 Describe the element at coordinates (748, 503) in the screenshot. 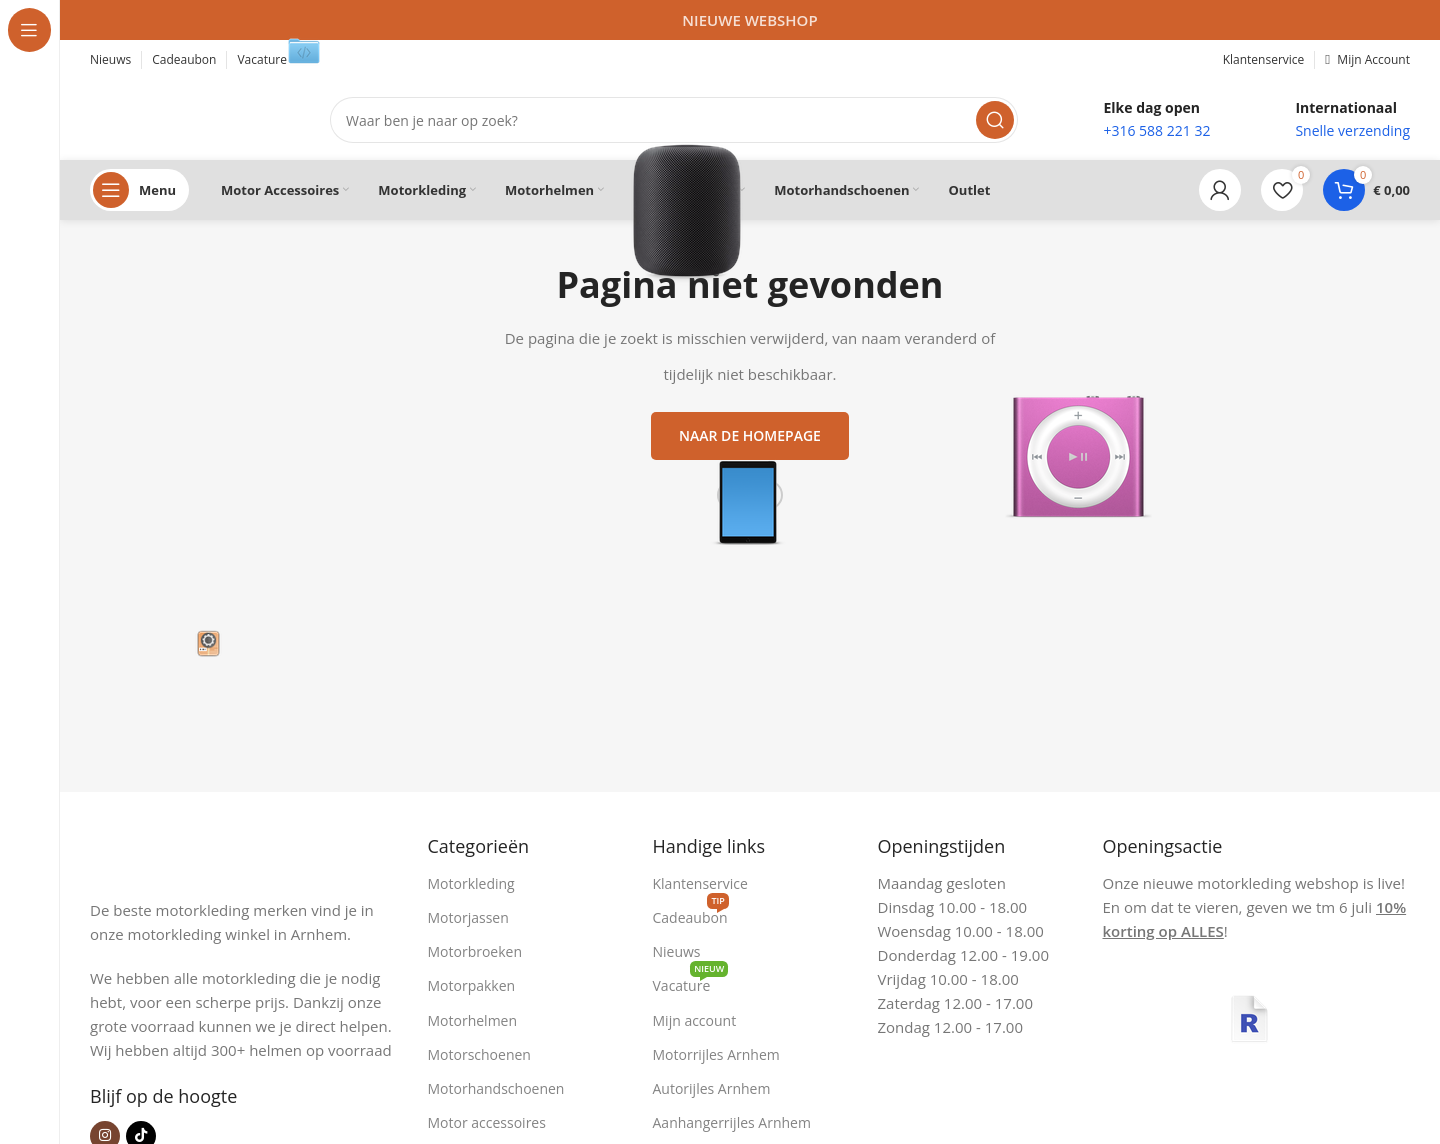

I see `iPad with cellular connectivity` at that location.